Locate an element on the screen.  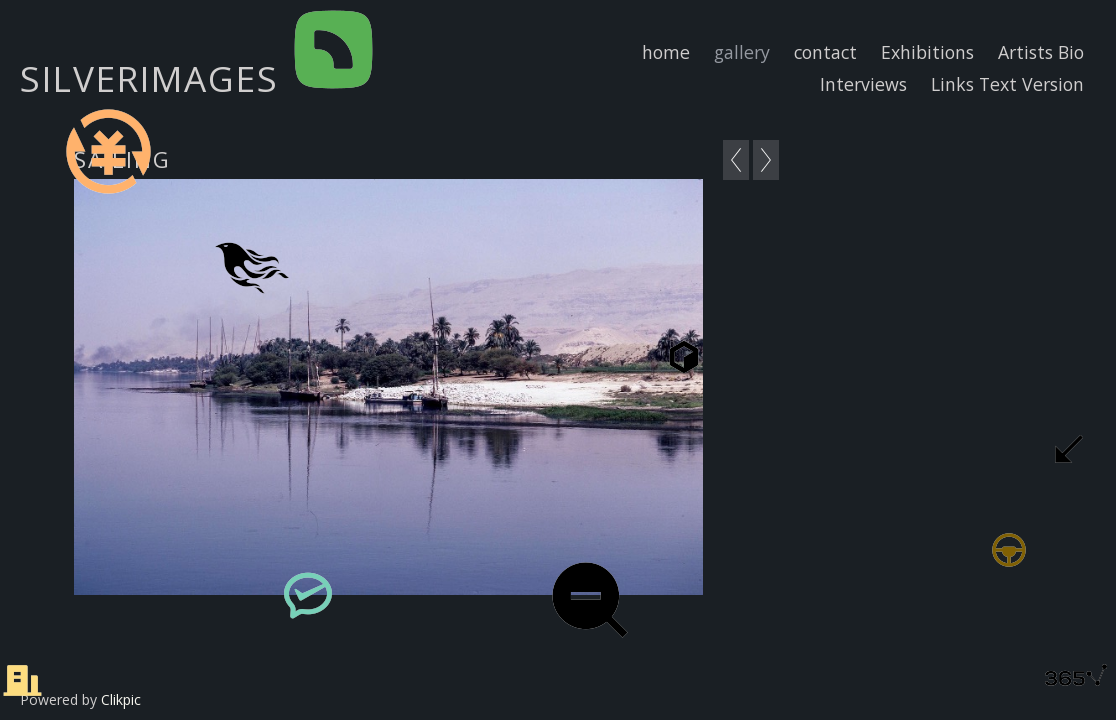
convert currency to Chinese yuan is located at coordinates (108, 151).